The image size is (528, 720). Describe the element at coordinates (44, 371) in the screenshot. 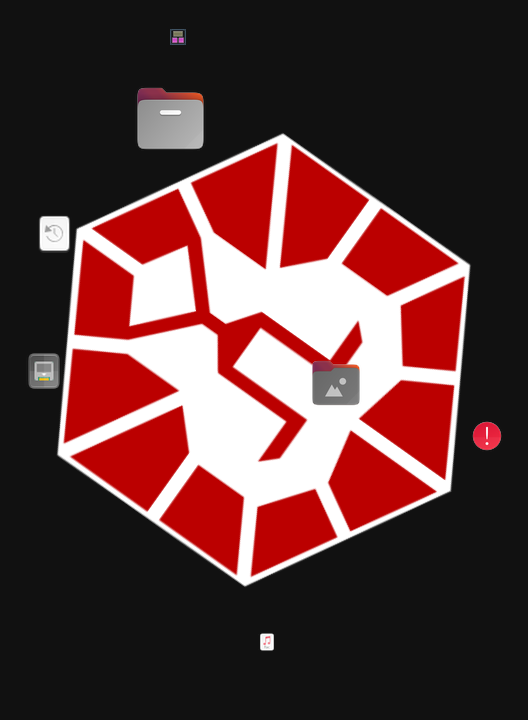

I see `nintendo 64 rom file` at that location.